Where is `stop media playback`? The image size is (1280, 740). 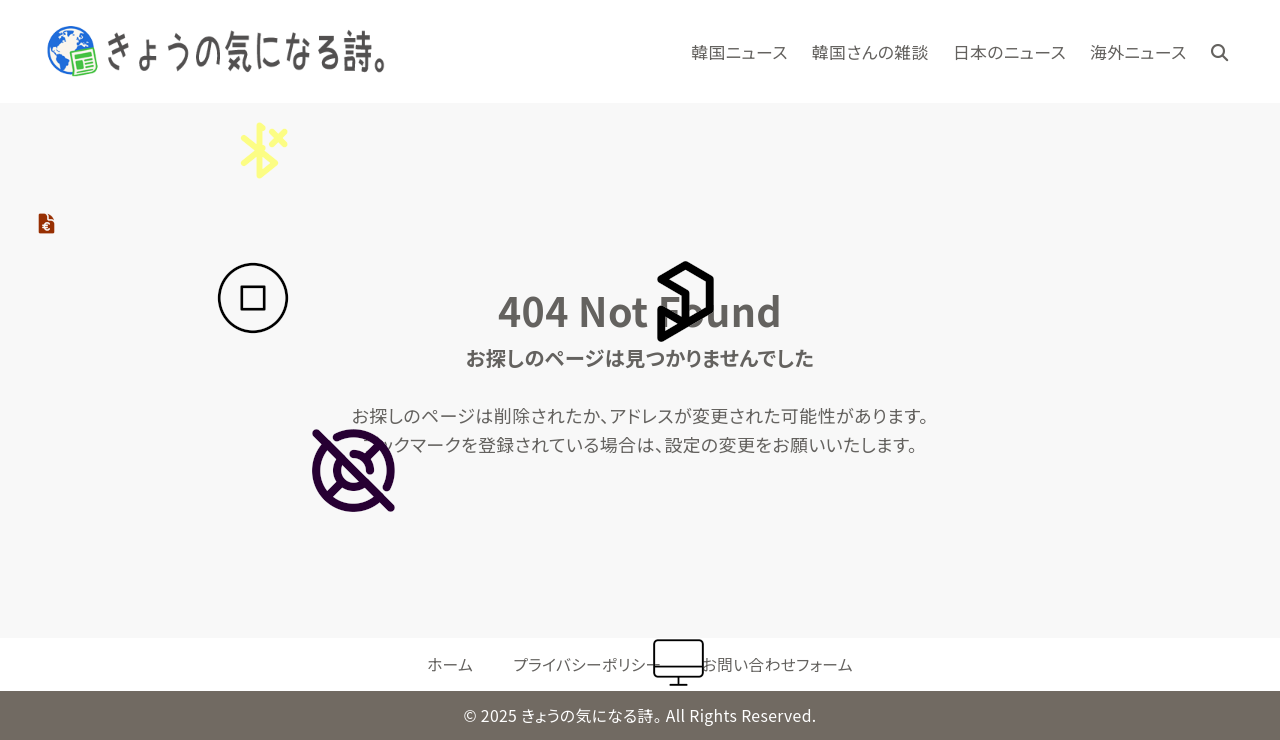 stop media playback is located at coordinates (253, 298).